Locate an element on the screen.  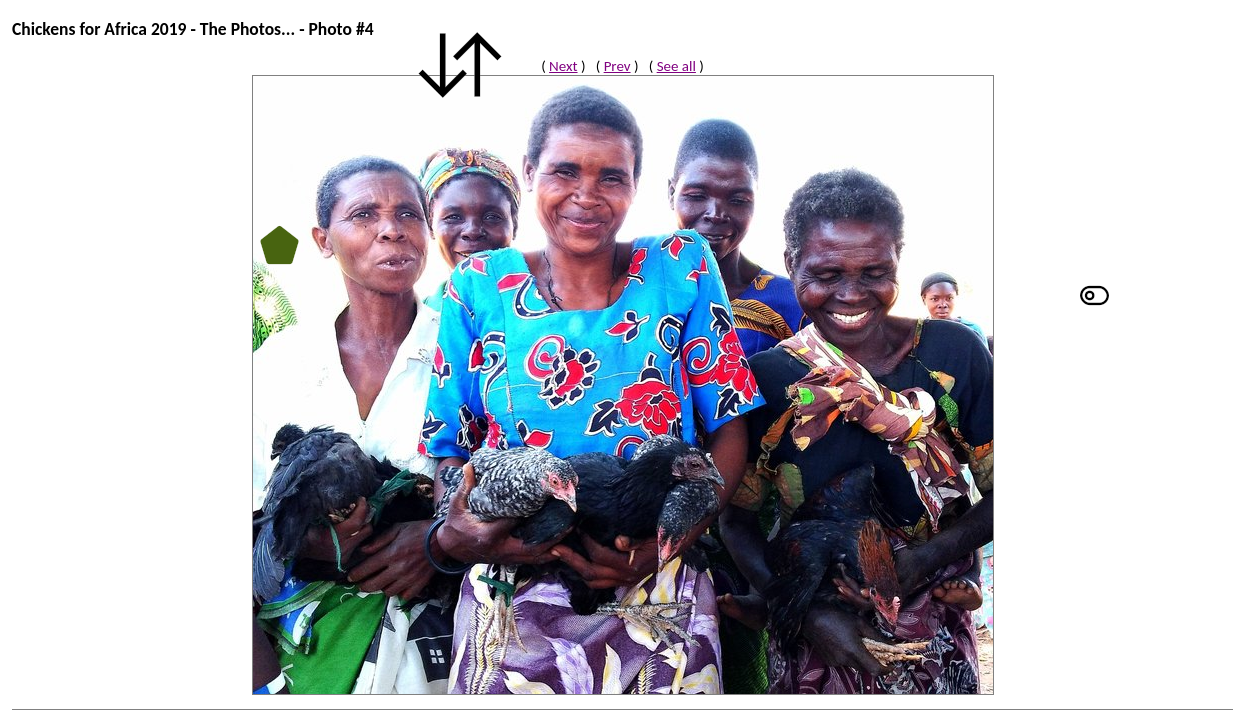
swap or reorder items vertically is located at coordinates (460, 65).